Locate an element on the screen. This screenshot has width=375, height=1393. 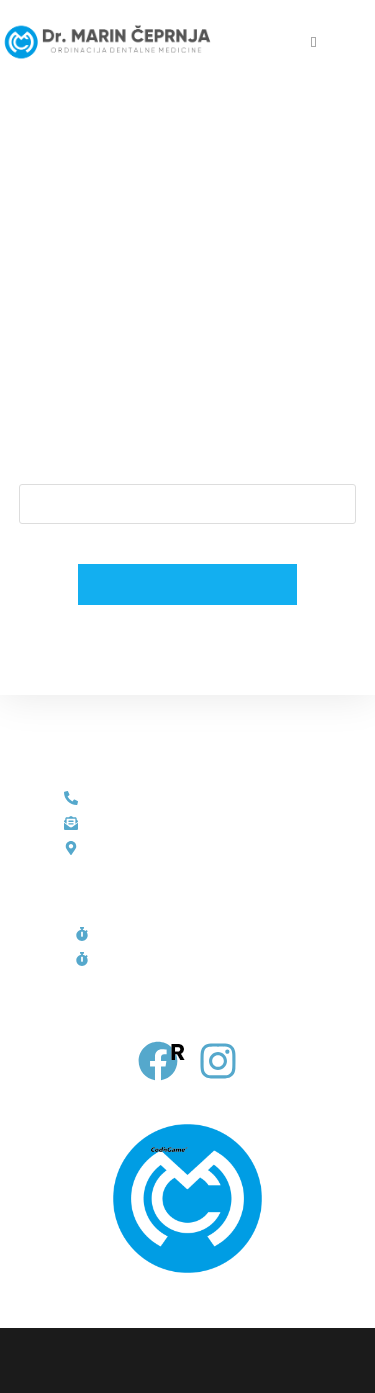
visit the CodinGame platform is located at coordinates (169, 1149).